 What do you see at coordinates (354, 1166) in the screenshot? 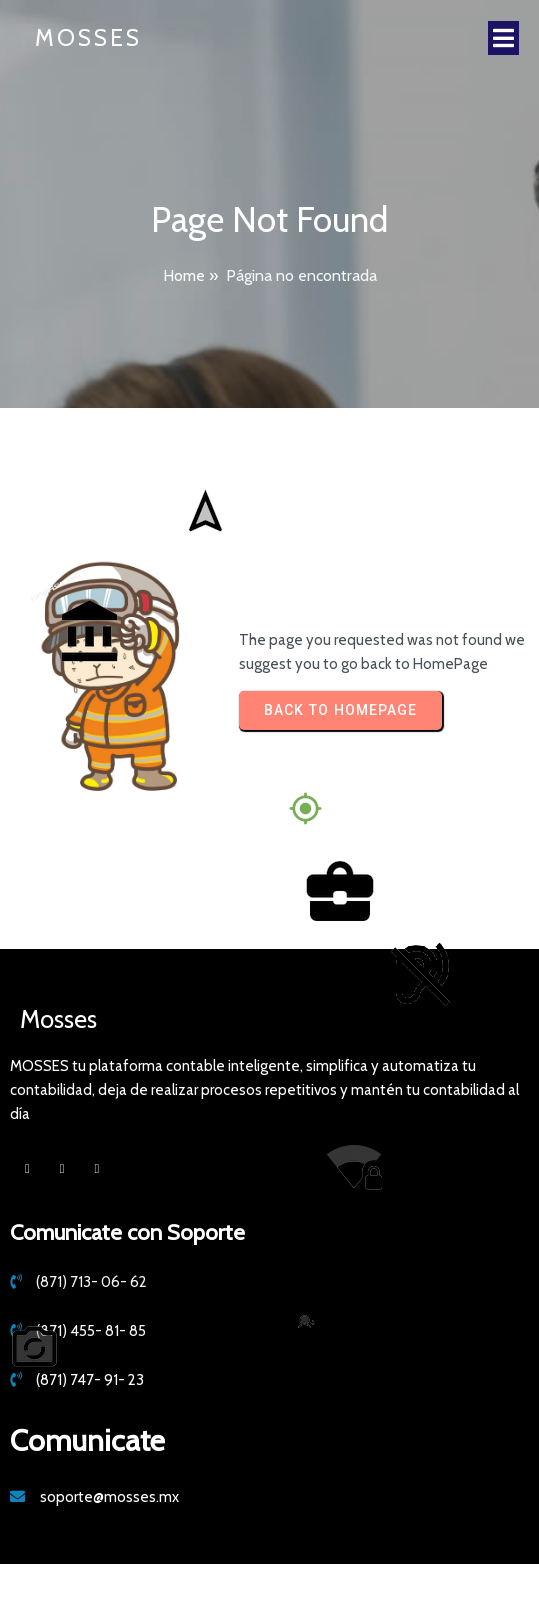
I see `connected to a secured wifi network with weak signal` at bounding box center [354, 1166].